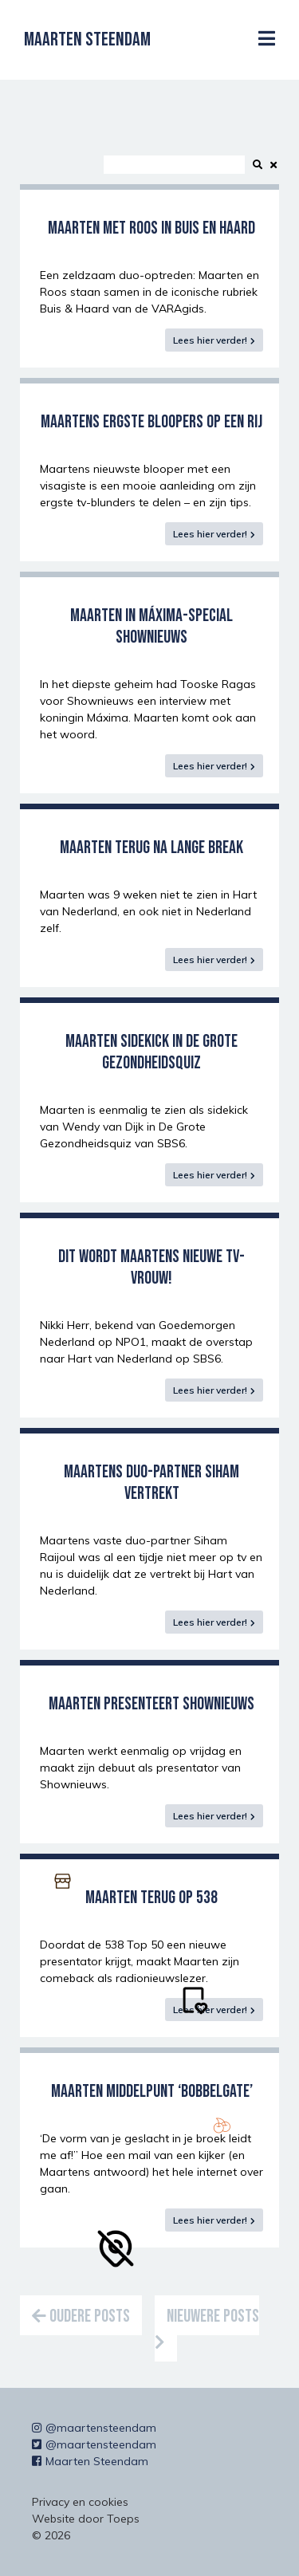 This screenshot has width=299, height=2576. I want to click on disable location tracking, so click(116, 2248).